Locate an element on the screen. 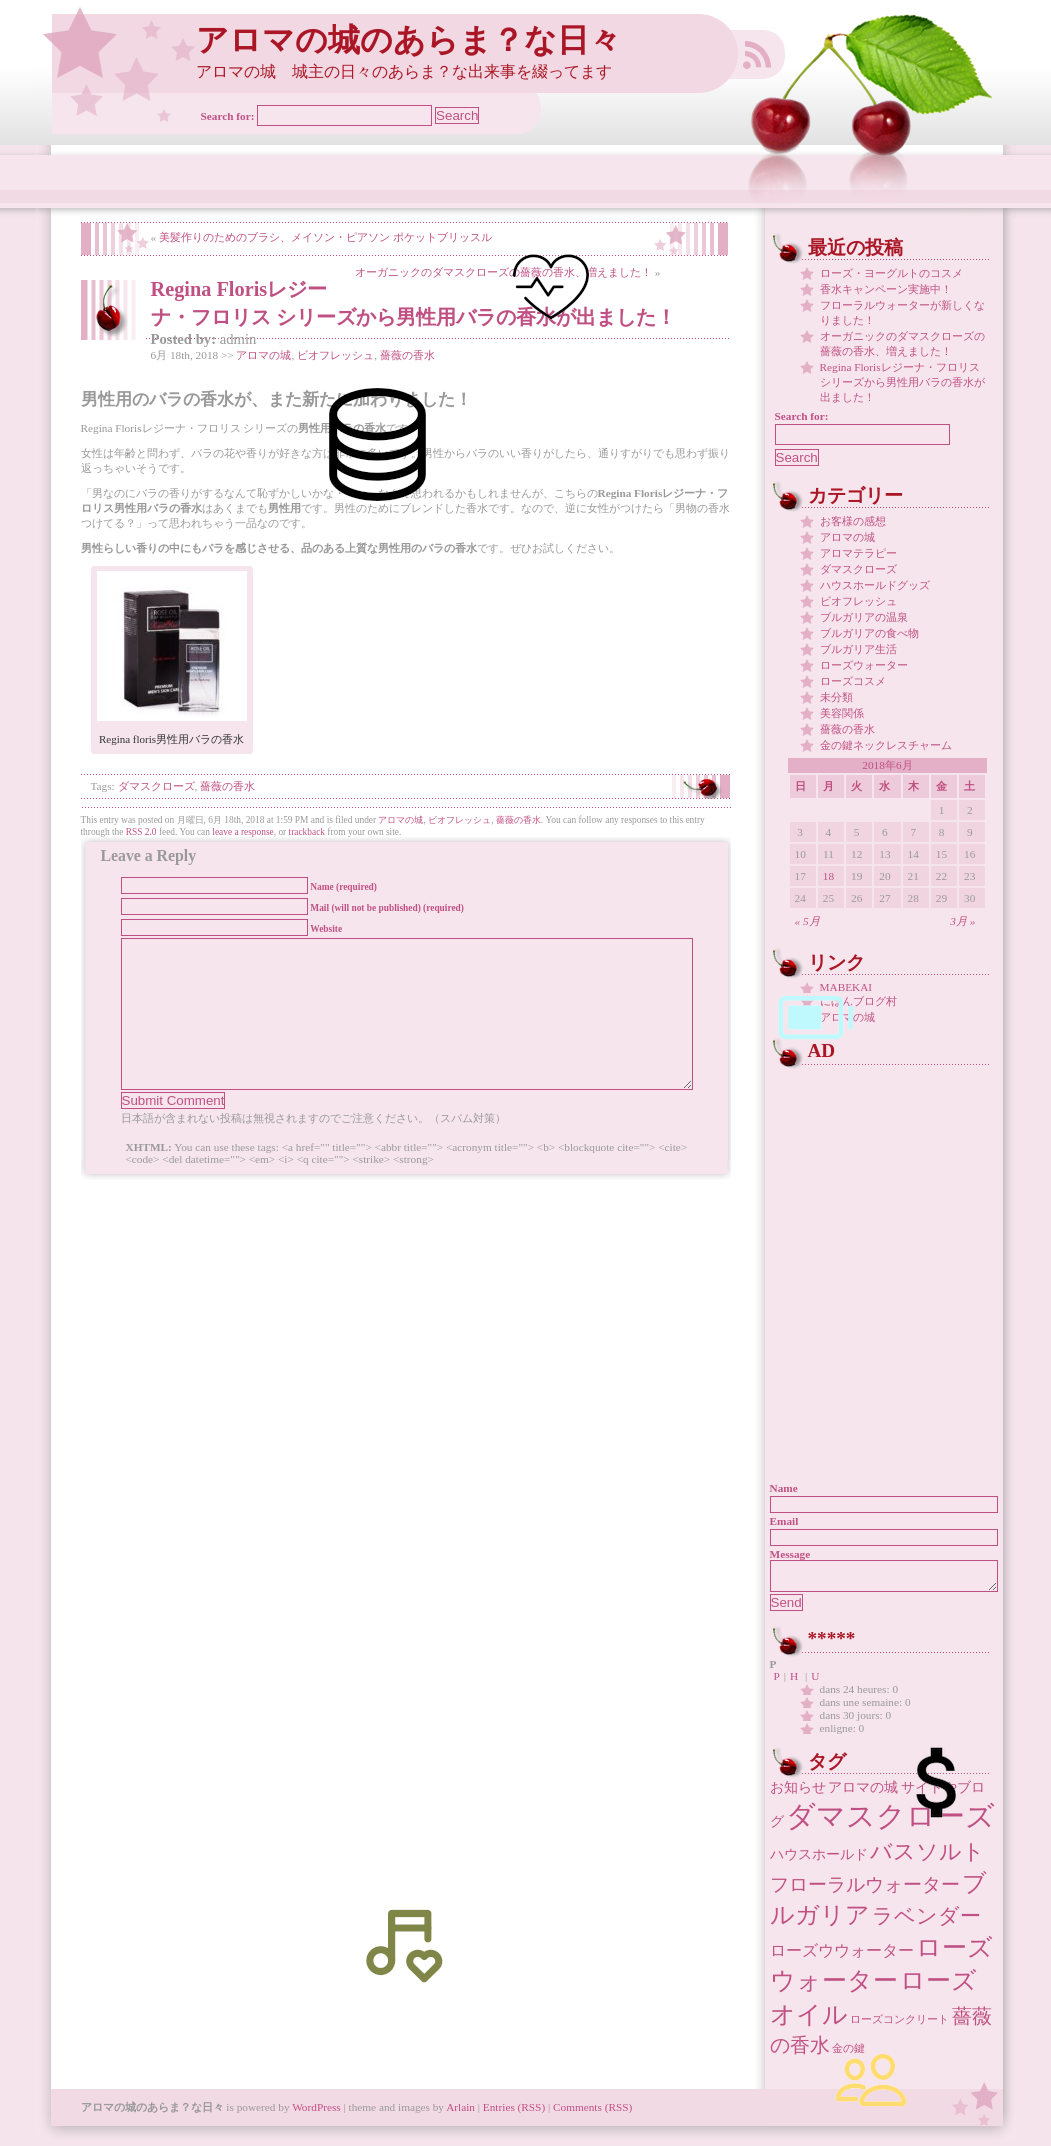  indicates battery is at high charge level is located at coordinates (814, 1017).